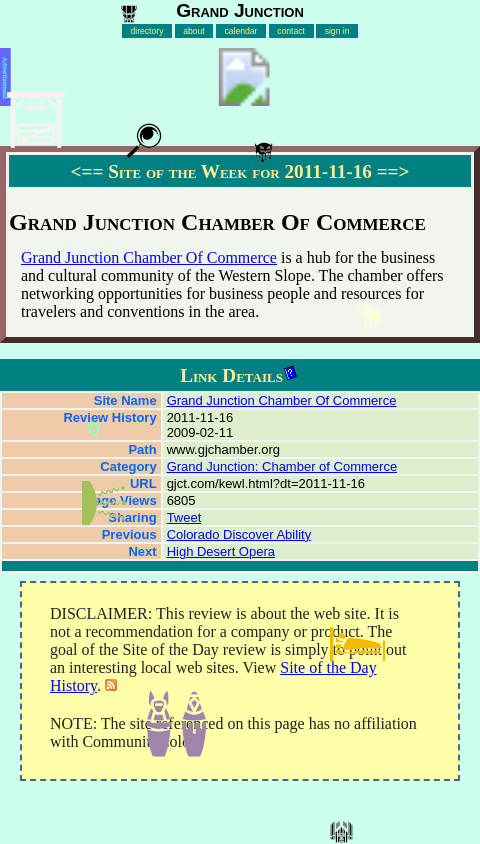  I want to click on health protection or defensive buff status, so click(94, 429).